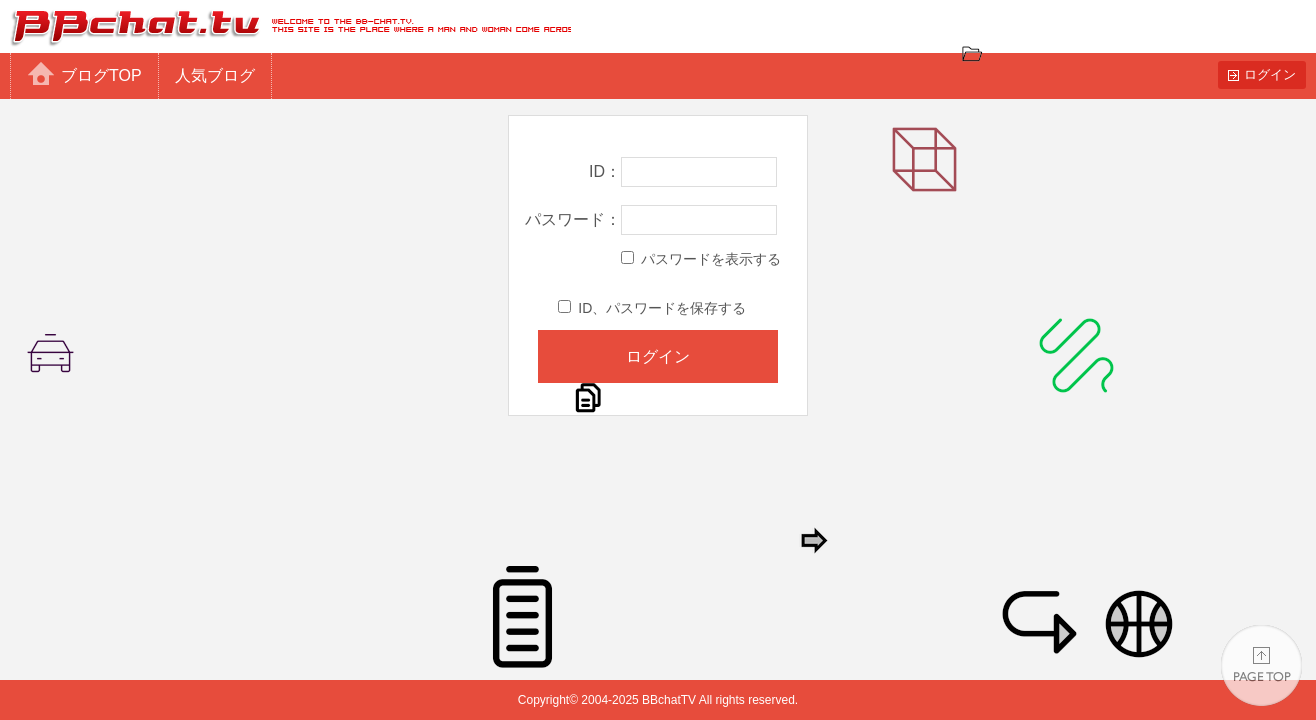 The height and width of the screenshot is (720, 1316). I want to click on contact or request emergency services, so click(50, 355).